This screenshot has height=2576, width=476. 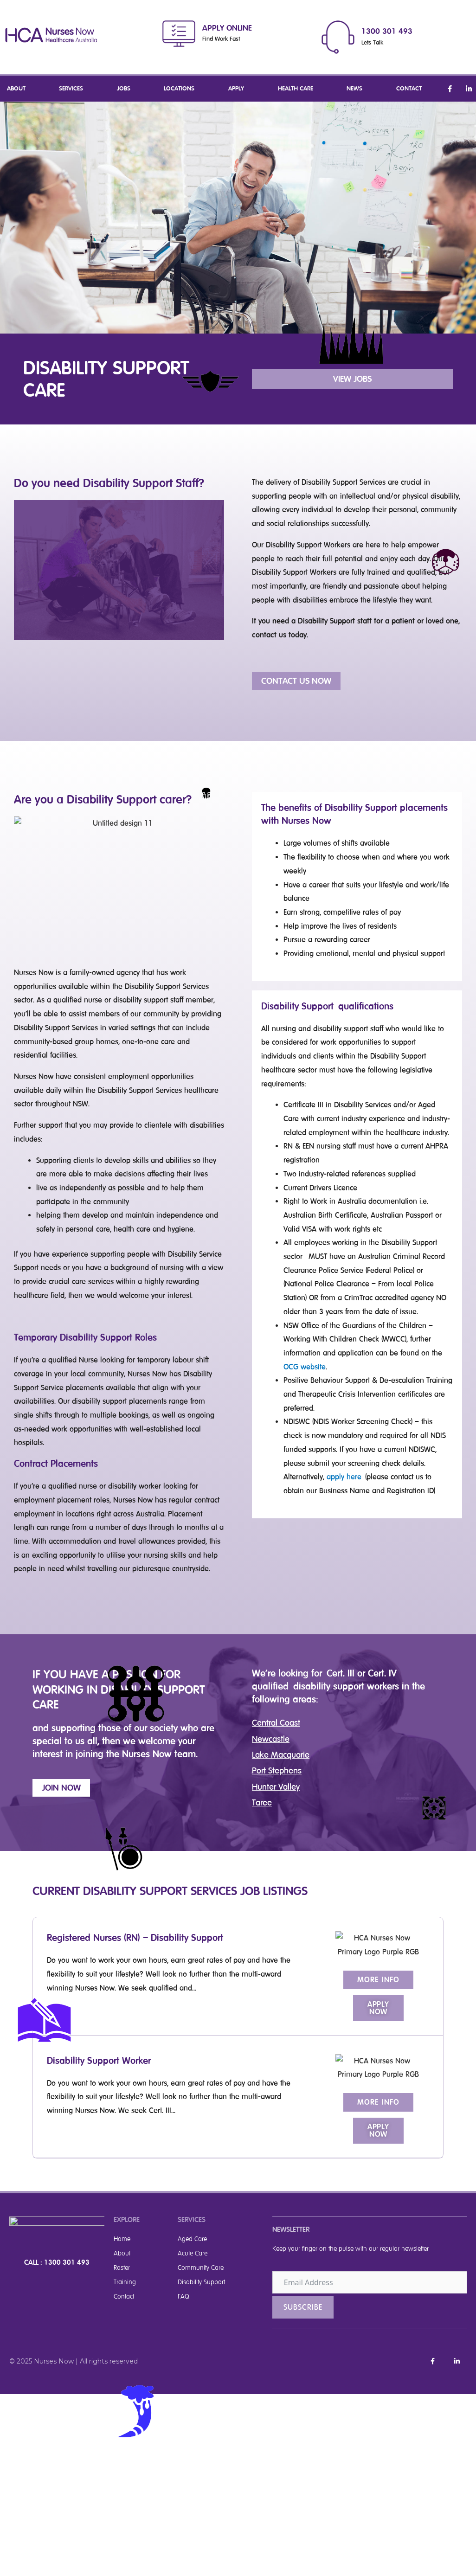 What do you see at coordinates (44, 2023) in the screenshot?
I see `add a new entry to the archive` at bounding box center [44, 2023].